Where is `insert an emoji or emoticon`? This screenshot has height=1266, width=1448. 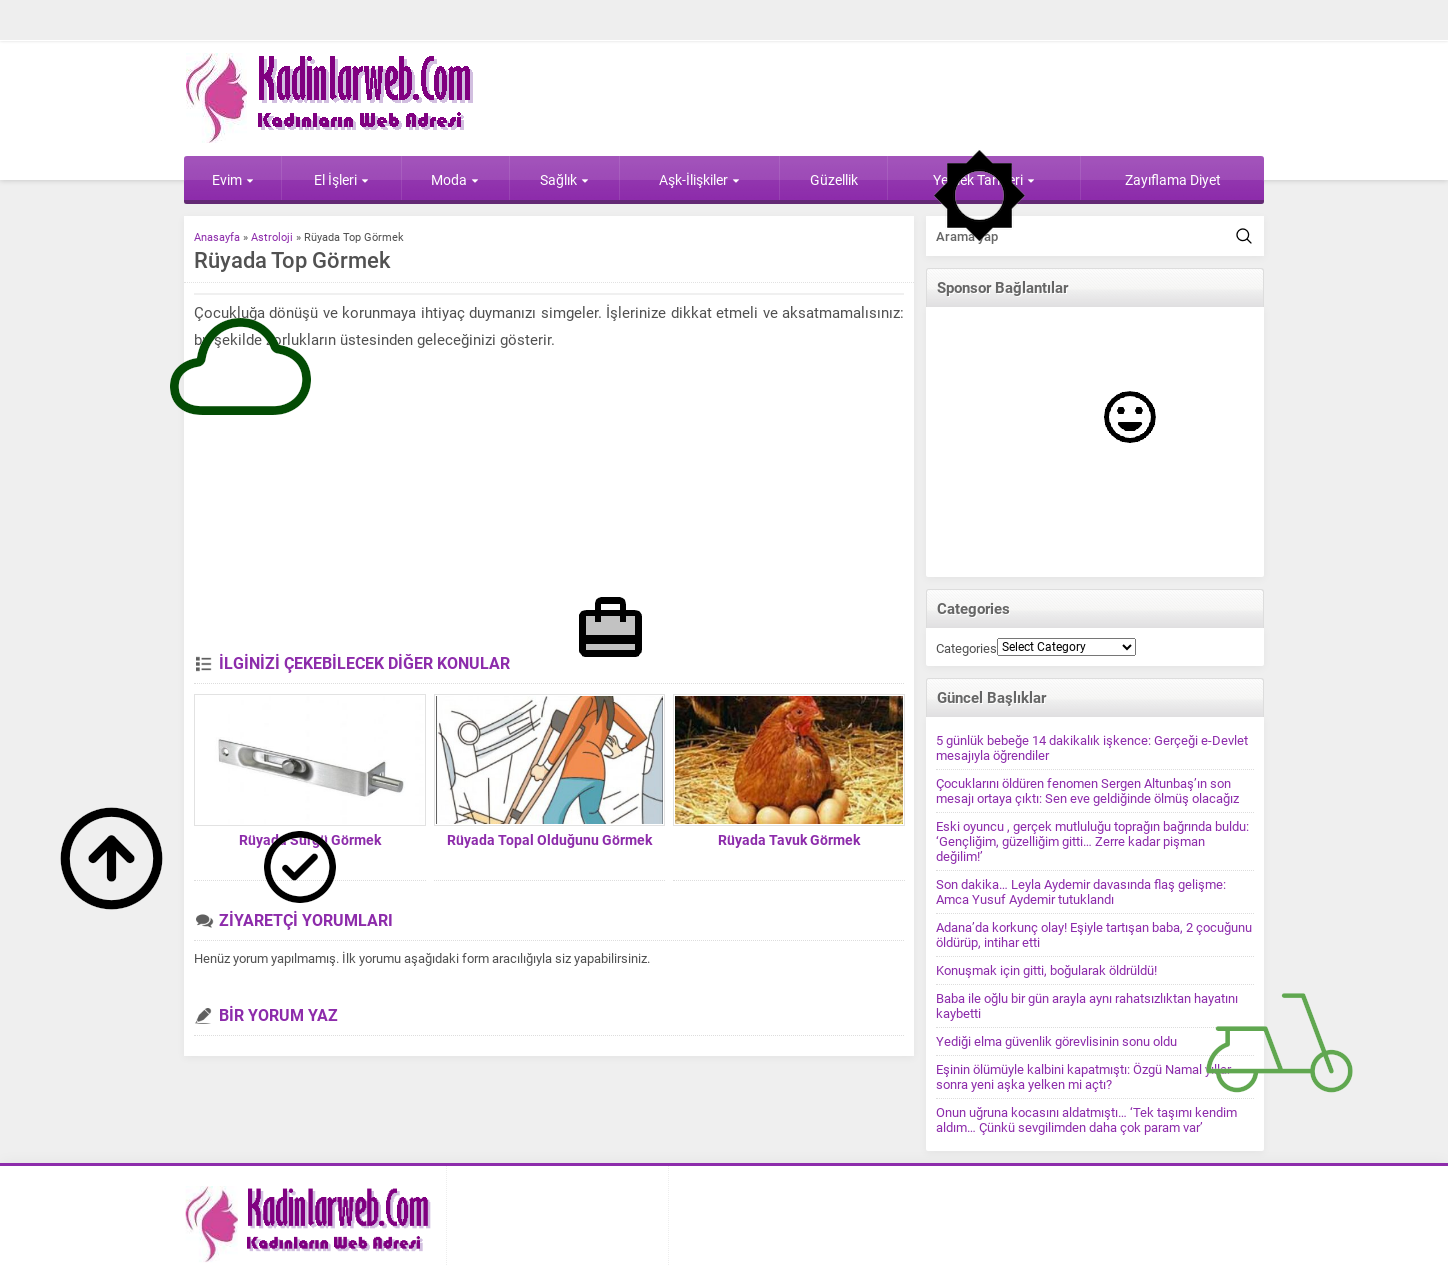
insert an emoji or emoticon is located at coordinates (1130, 417).